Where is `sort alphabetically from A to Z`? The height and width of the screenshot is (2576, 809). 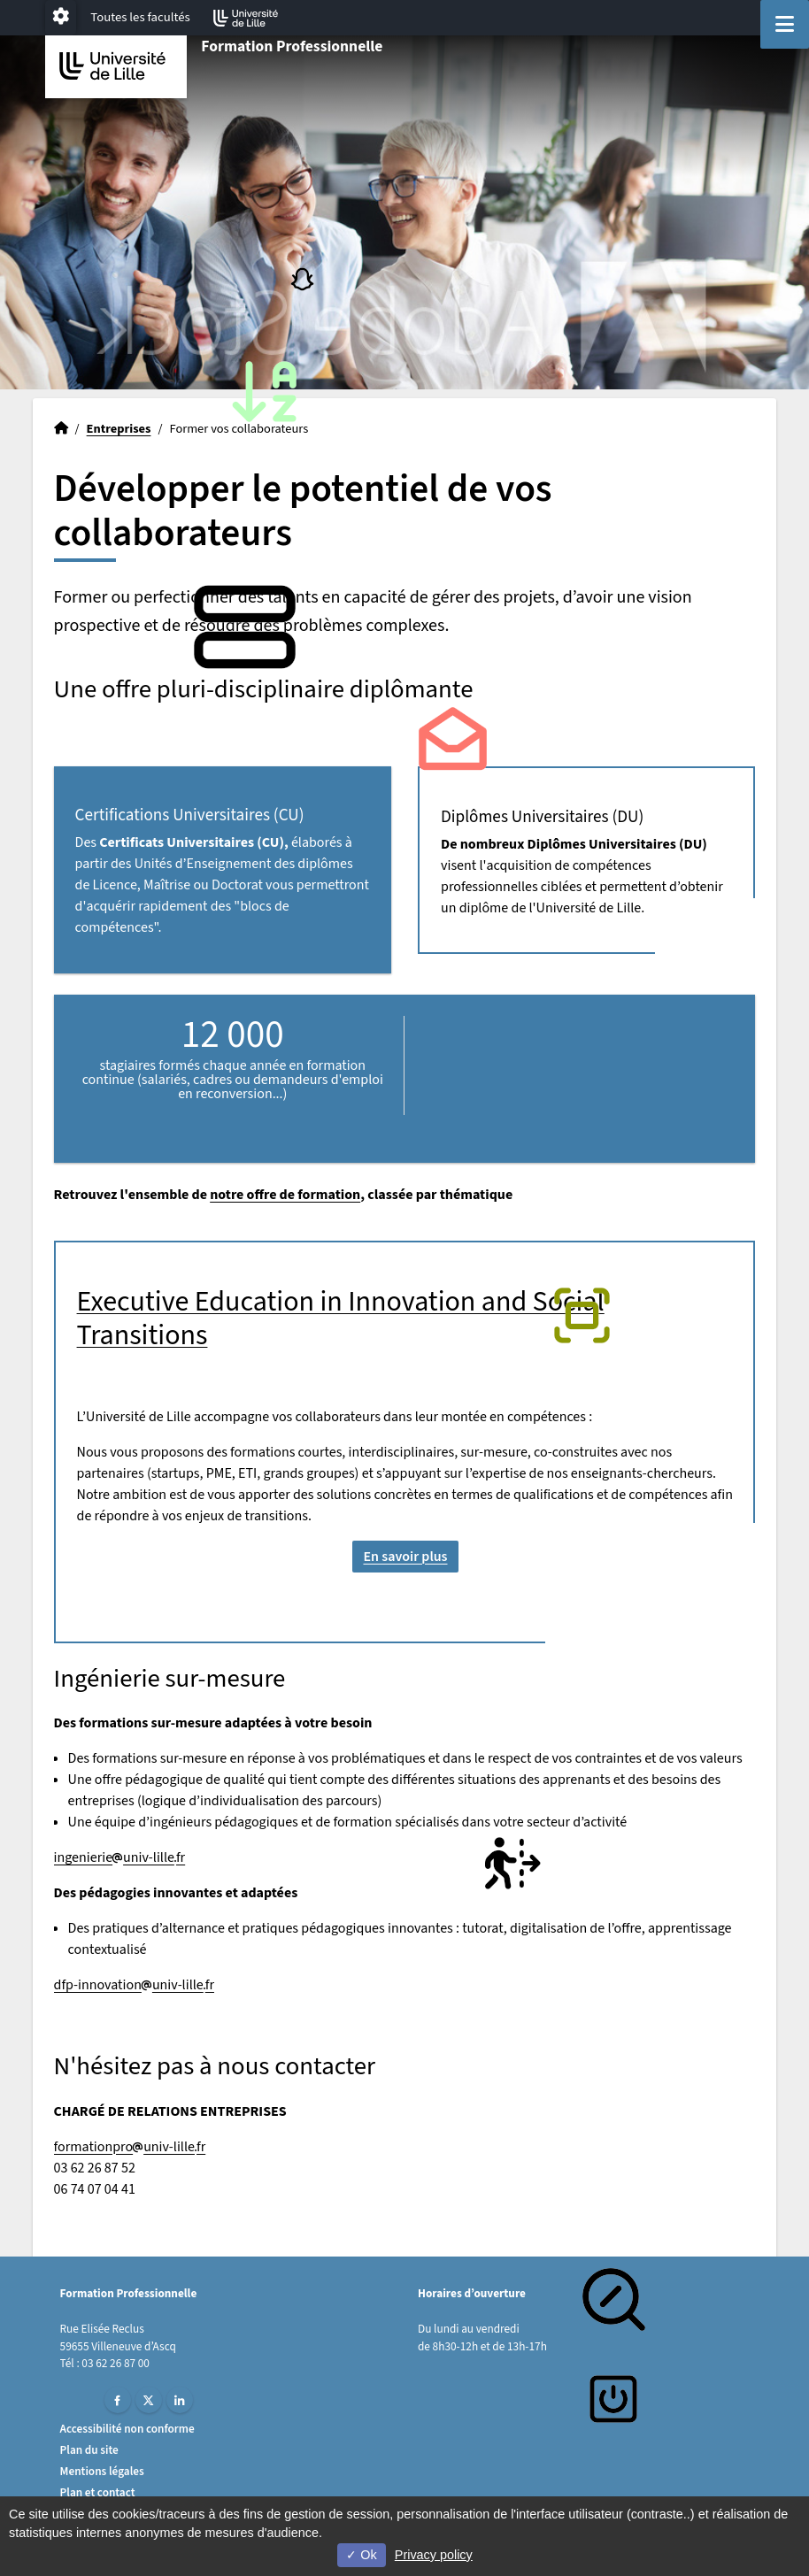 sort alphabetically from A to Z is located at coordinates (266, 391).